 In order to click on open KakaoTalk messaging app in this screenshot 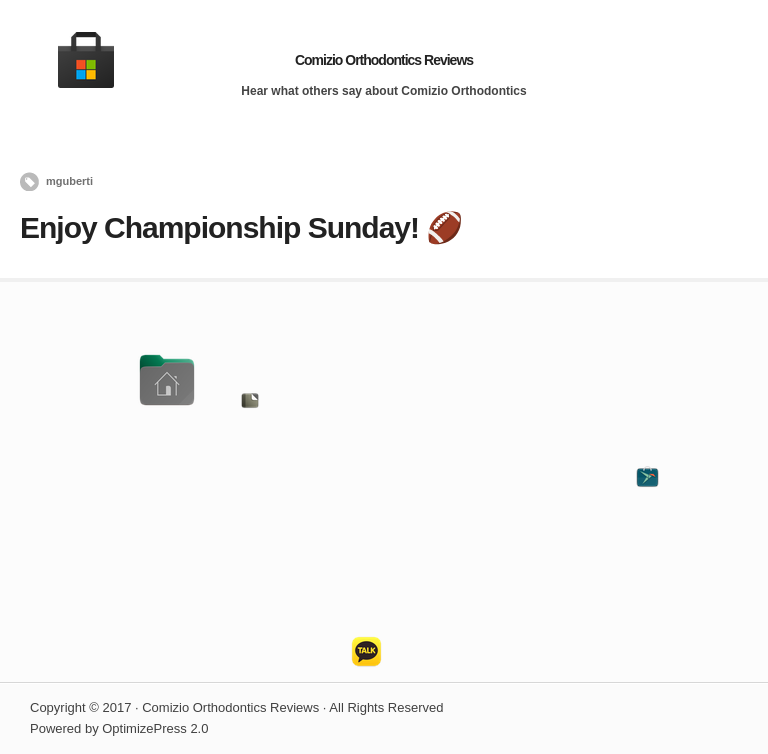, I will do `click(366, 651)`.